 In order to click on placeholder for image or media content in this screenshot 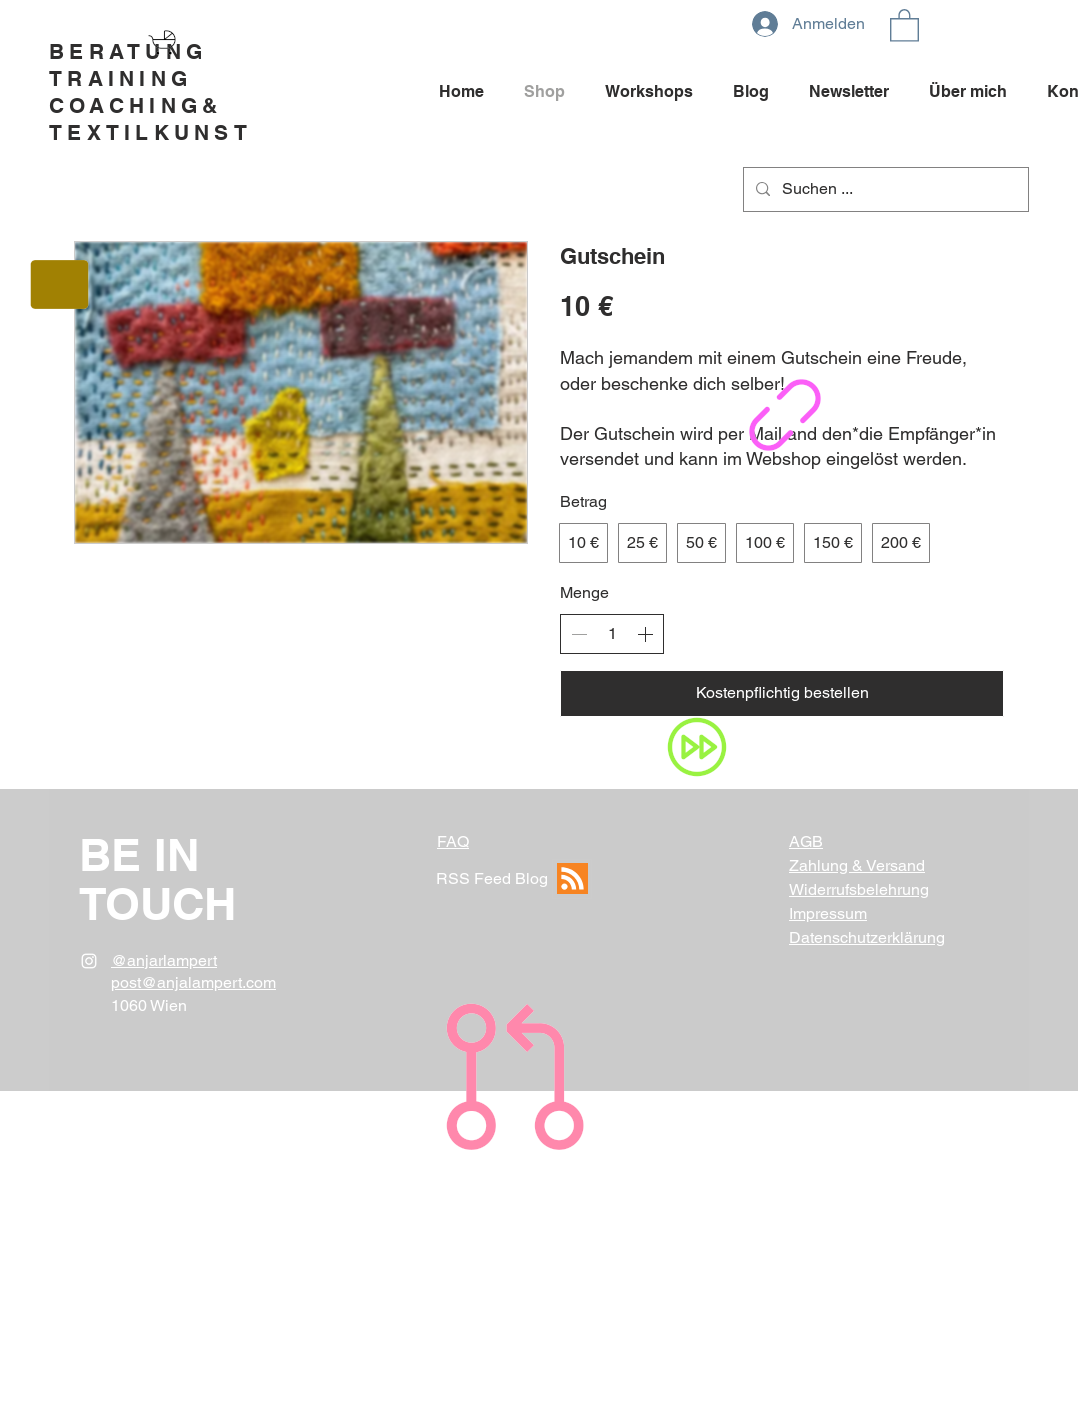, I will do `click(59, 284)`.